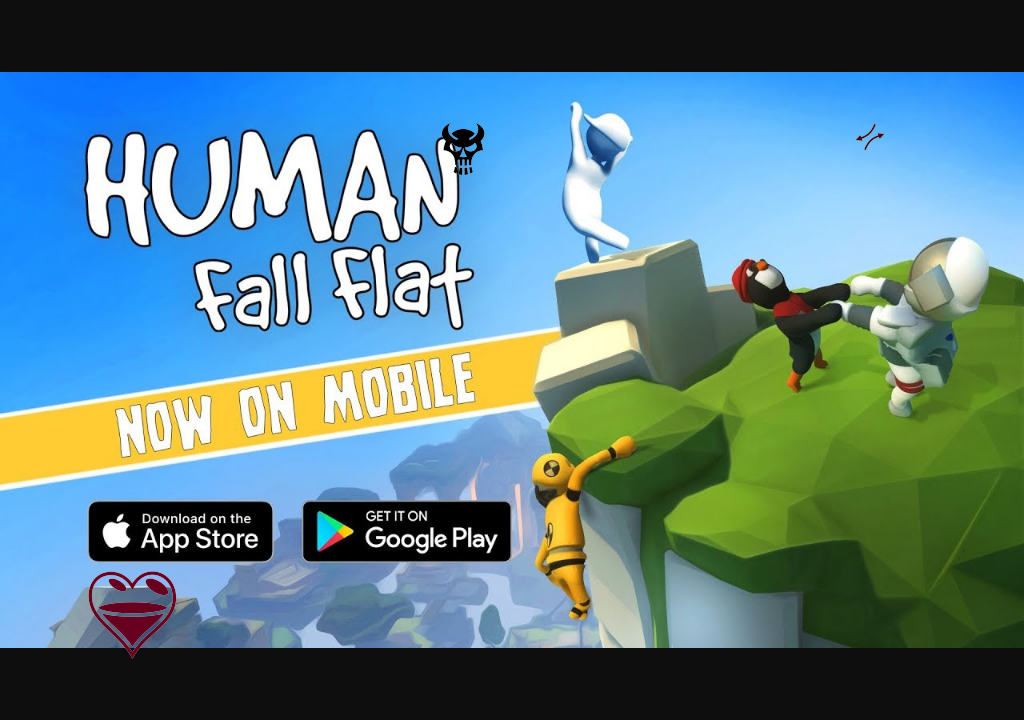 Image resolution: width=1024 pixels, height=720 pixels. I want to click on select demon or undead character class, so click(463, 149).